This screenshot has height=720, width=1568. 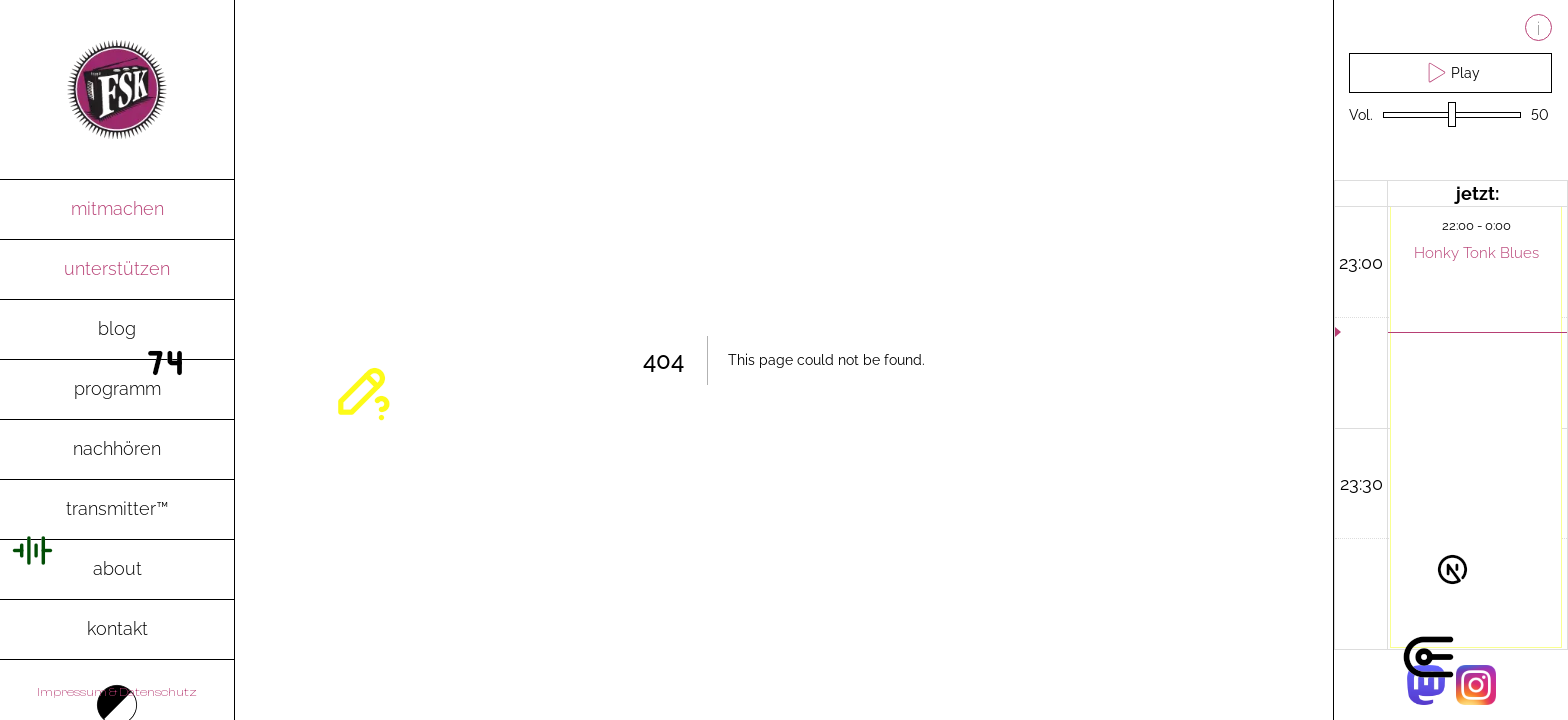 I want to click on indicates a rounded line cap style option, so click(x=1427, y=657).